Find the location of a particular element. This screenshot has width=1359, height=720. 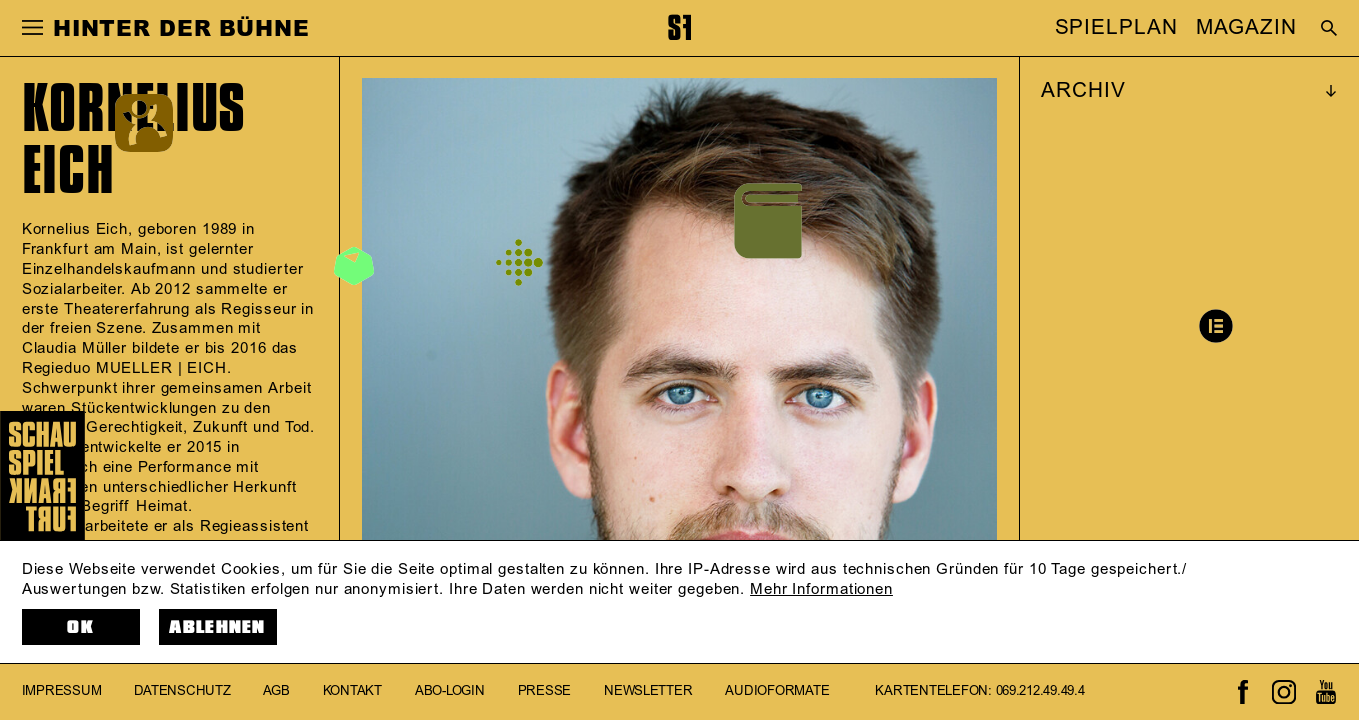

elementor website builder logo is located at coordinates (1216, 326).